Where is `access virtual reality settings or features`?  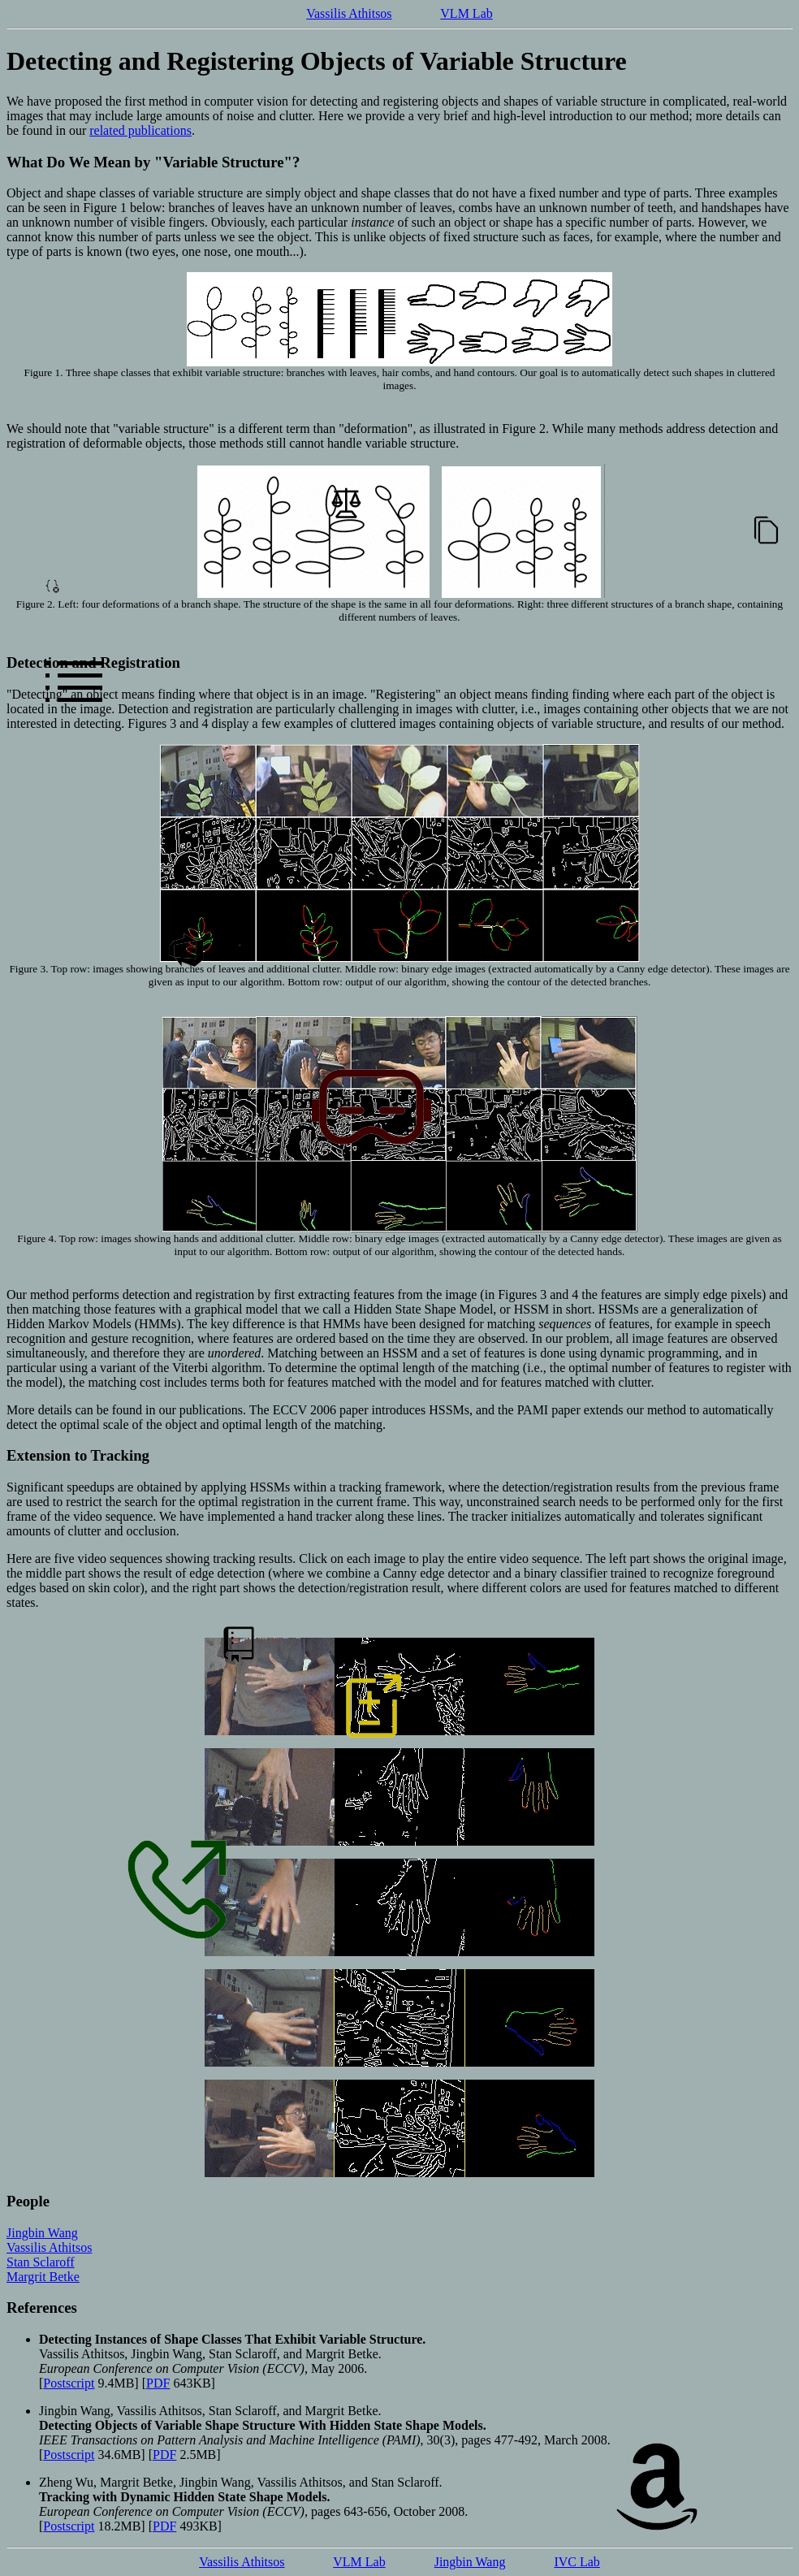 access virtual reality settings or features is located at coordinates (371, 1106).